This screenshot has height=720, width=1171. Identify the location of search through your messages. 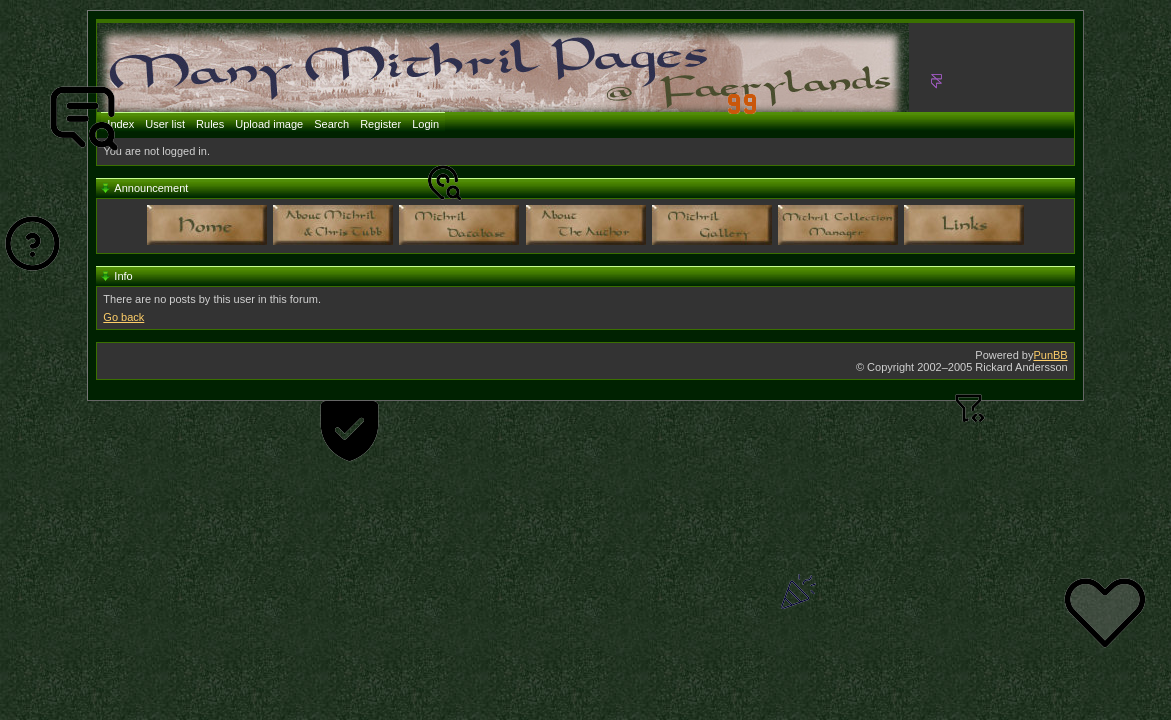
(82, 115).